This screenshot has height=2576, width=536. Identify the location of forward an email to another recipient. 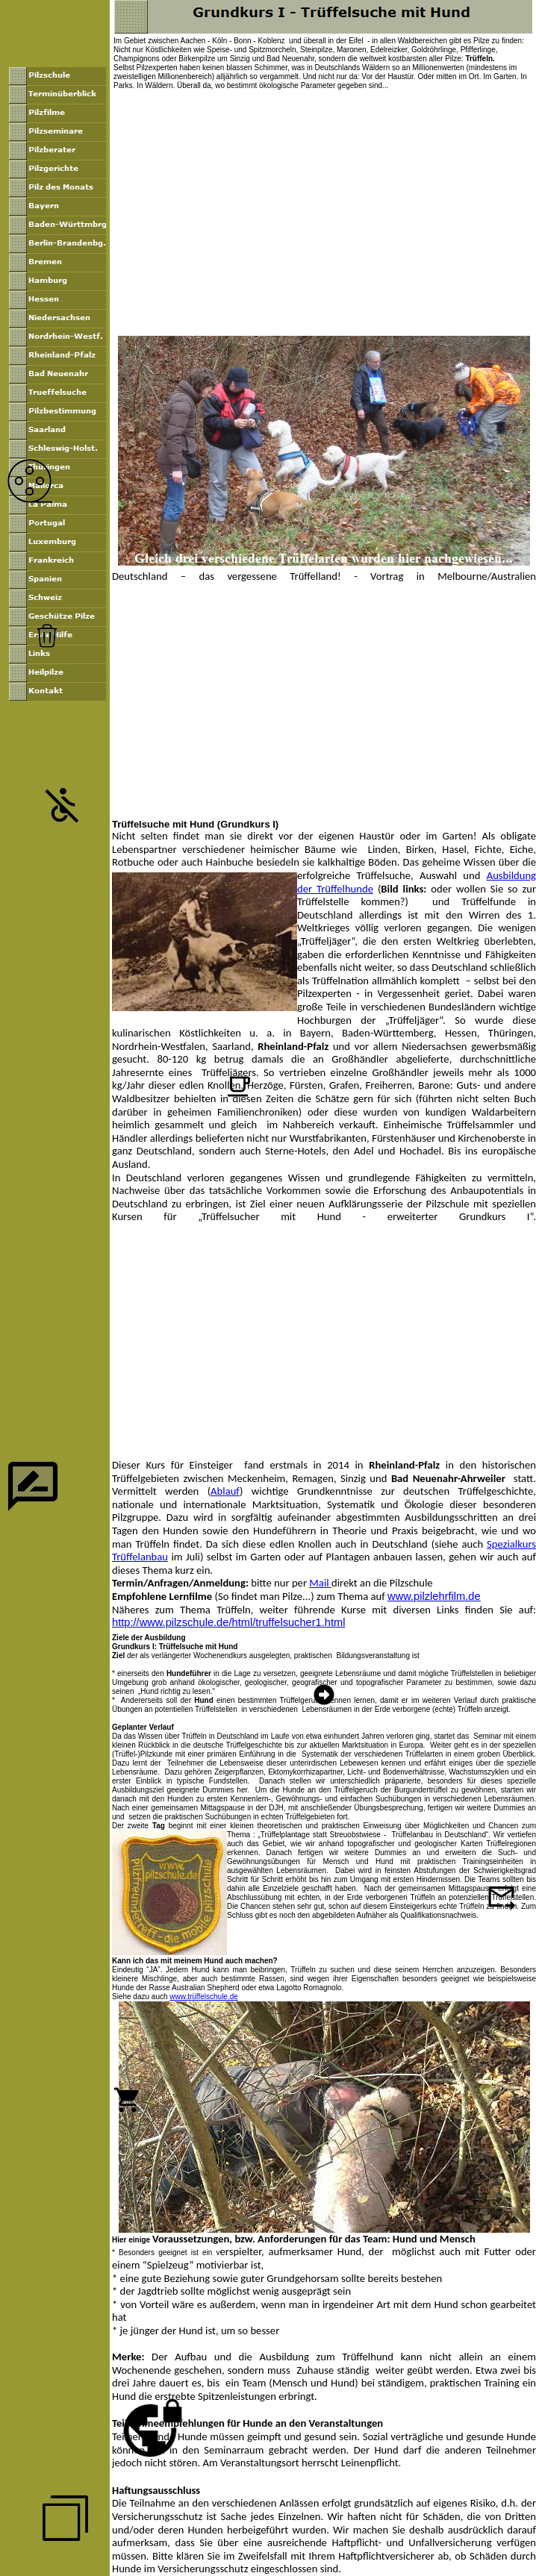
(501, 1896).